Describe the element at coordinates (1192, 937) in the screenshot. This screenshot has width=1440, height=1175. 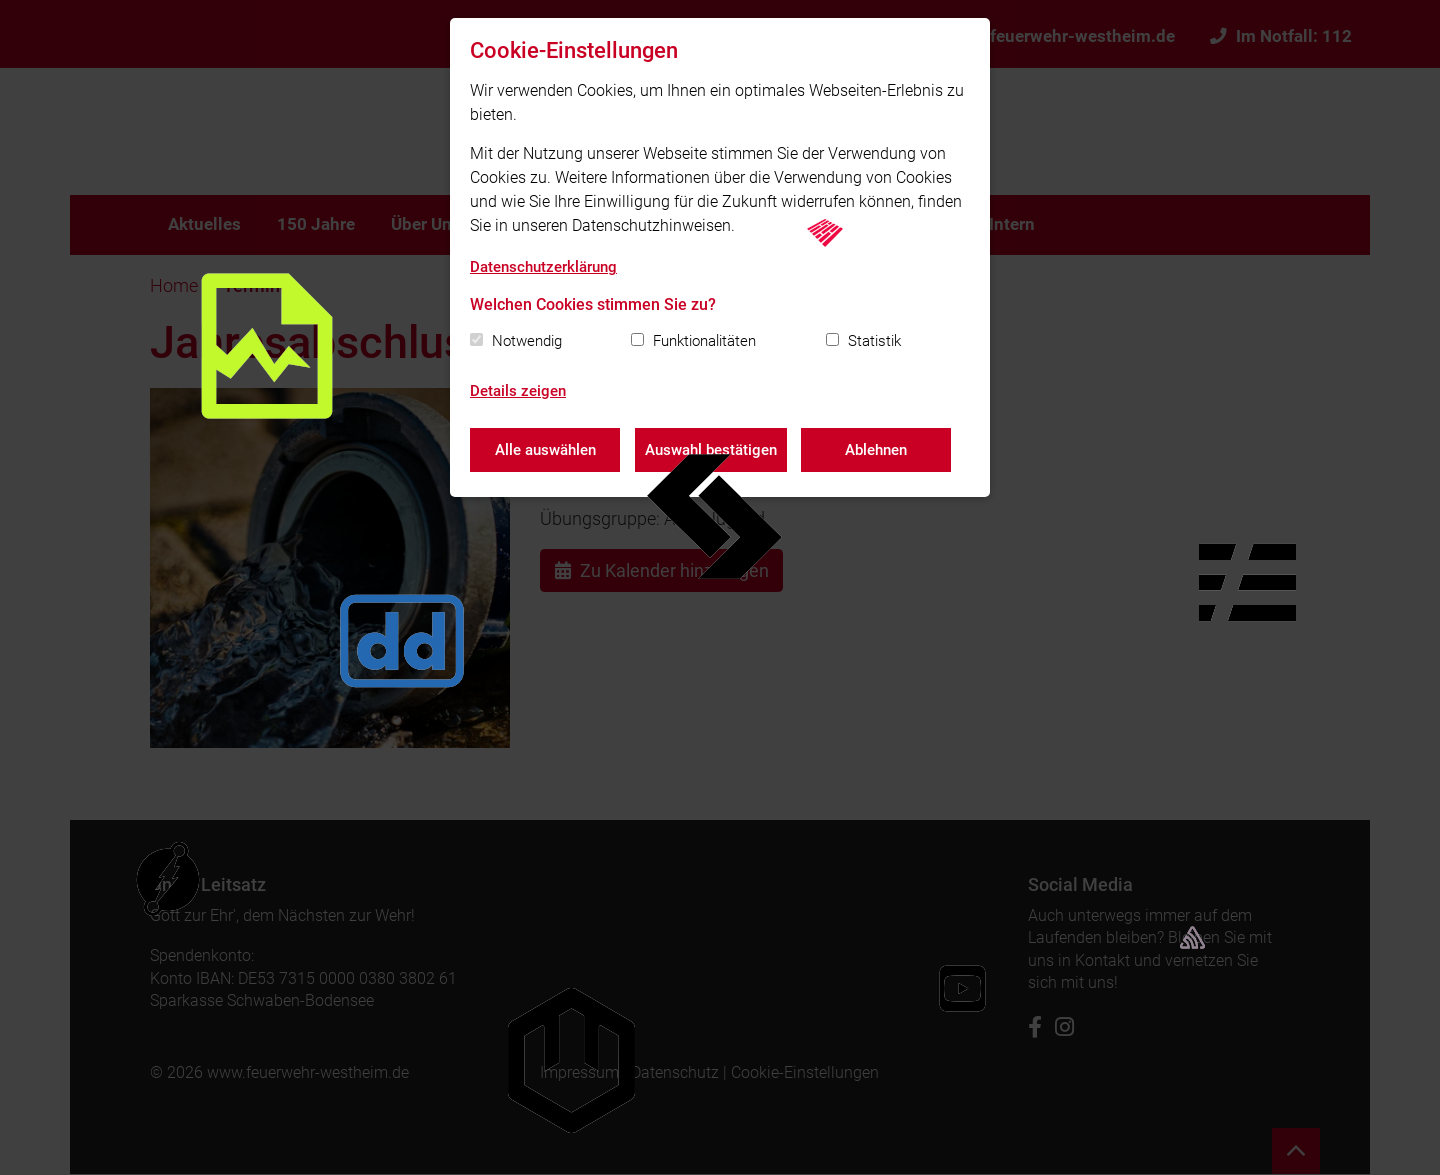
I see `link to Sentry error monitoring service` at that location.